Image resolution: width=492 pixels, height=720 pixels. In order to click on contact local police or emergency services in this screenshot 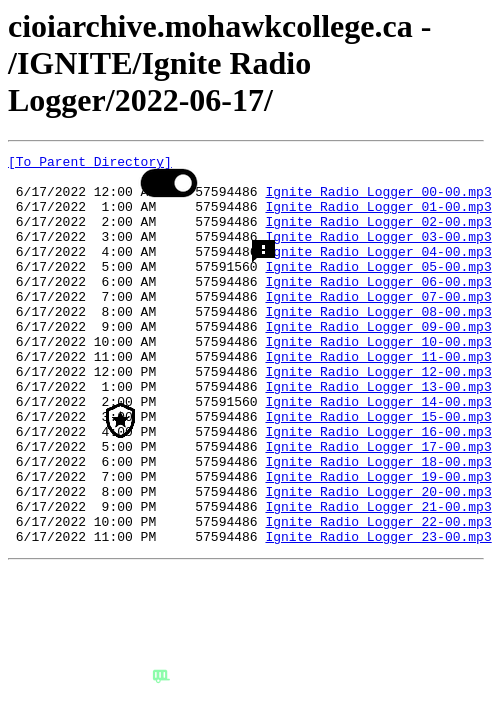, I will do `click(120, 420)`.